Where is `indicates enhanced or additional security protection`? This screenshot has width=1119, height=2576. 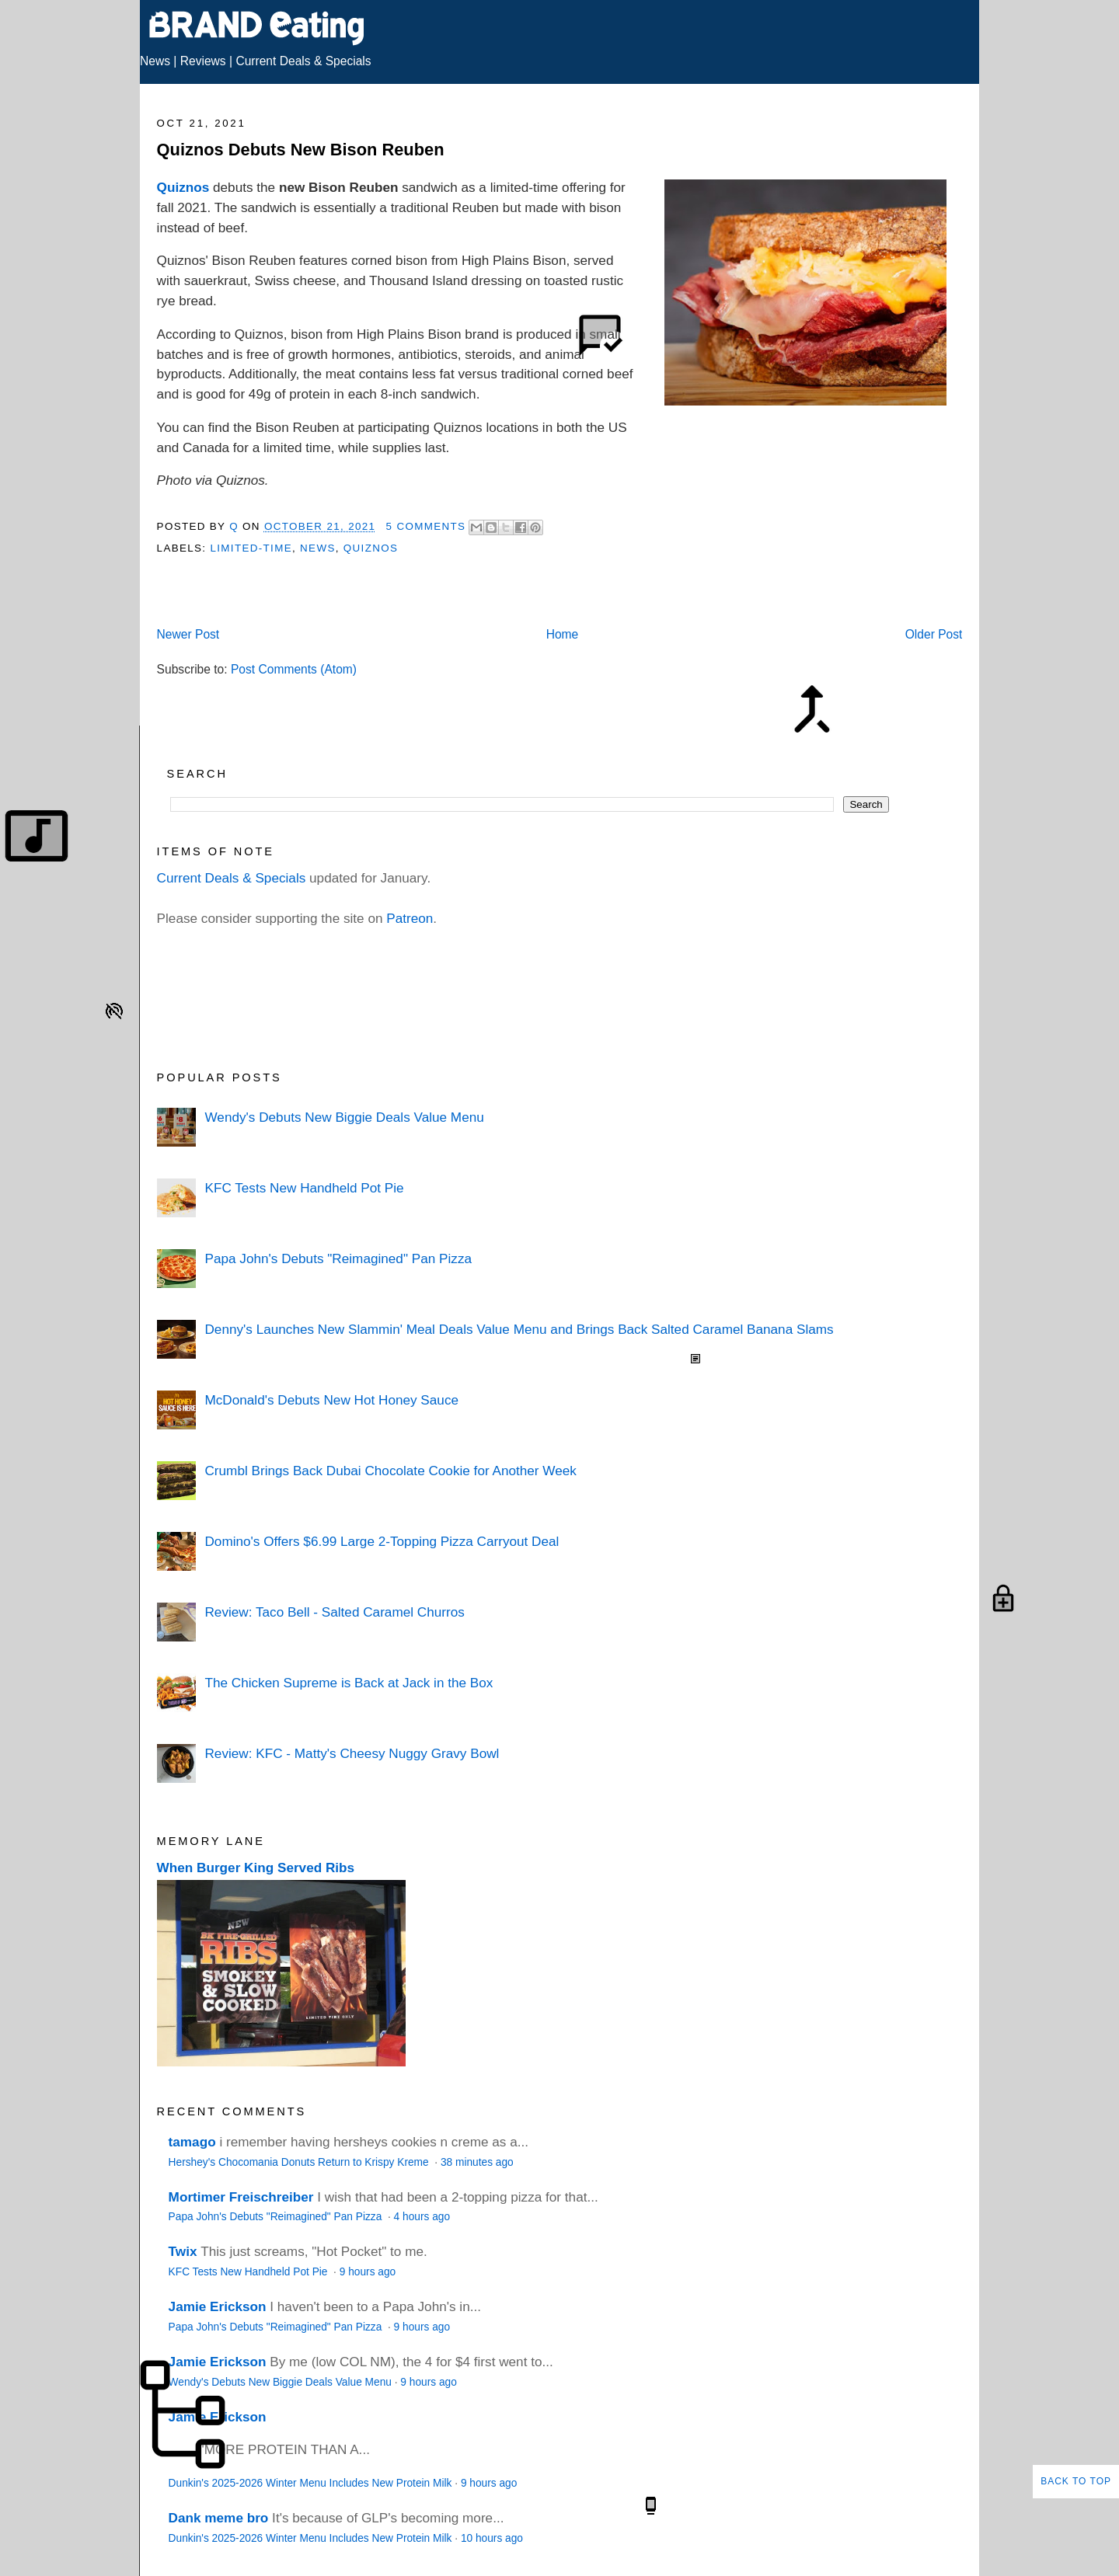 indicates enhanced or additional security protection is located at coordinates (1003, 1599).